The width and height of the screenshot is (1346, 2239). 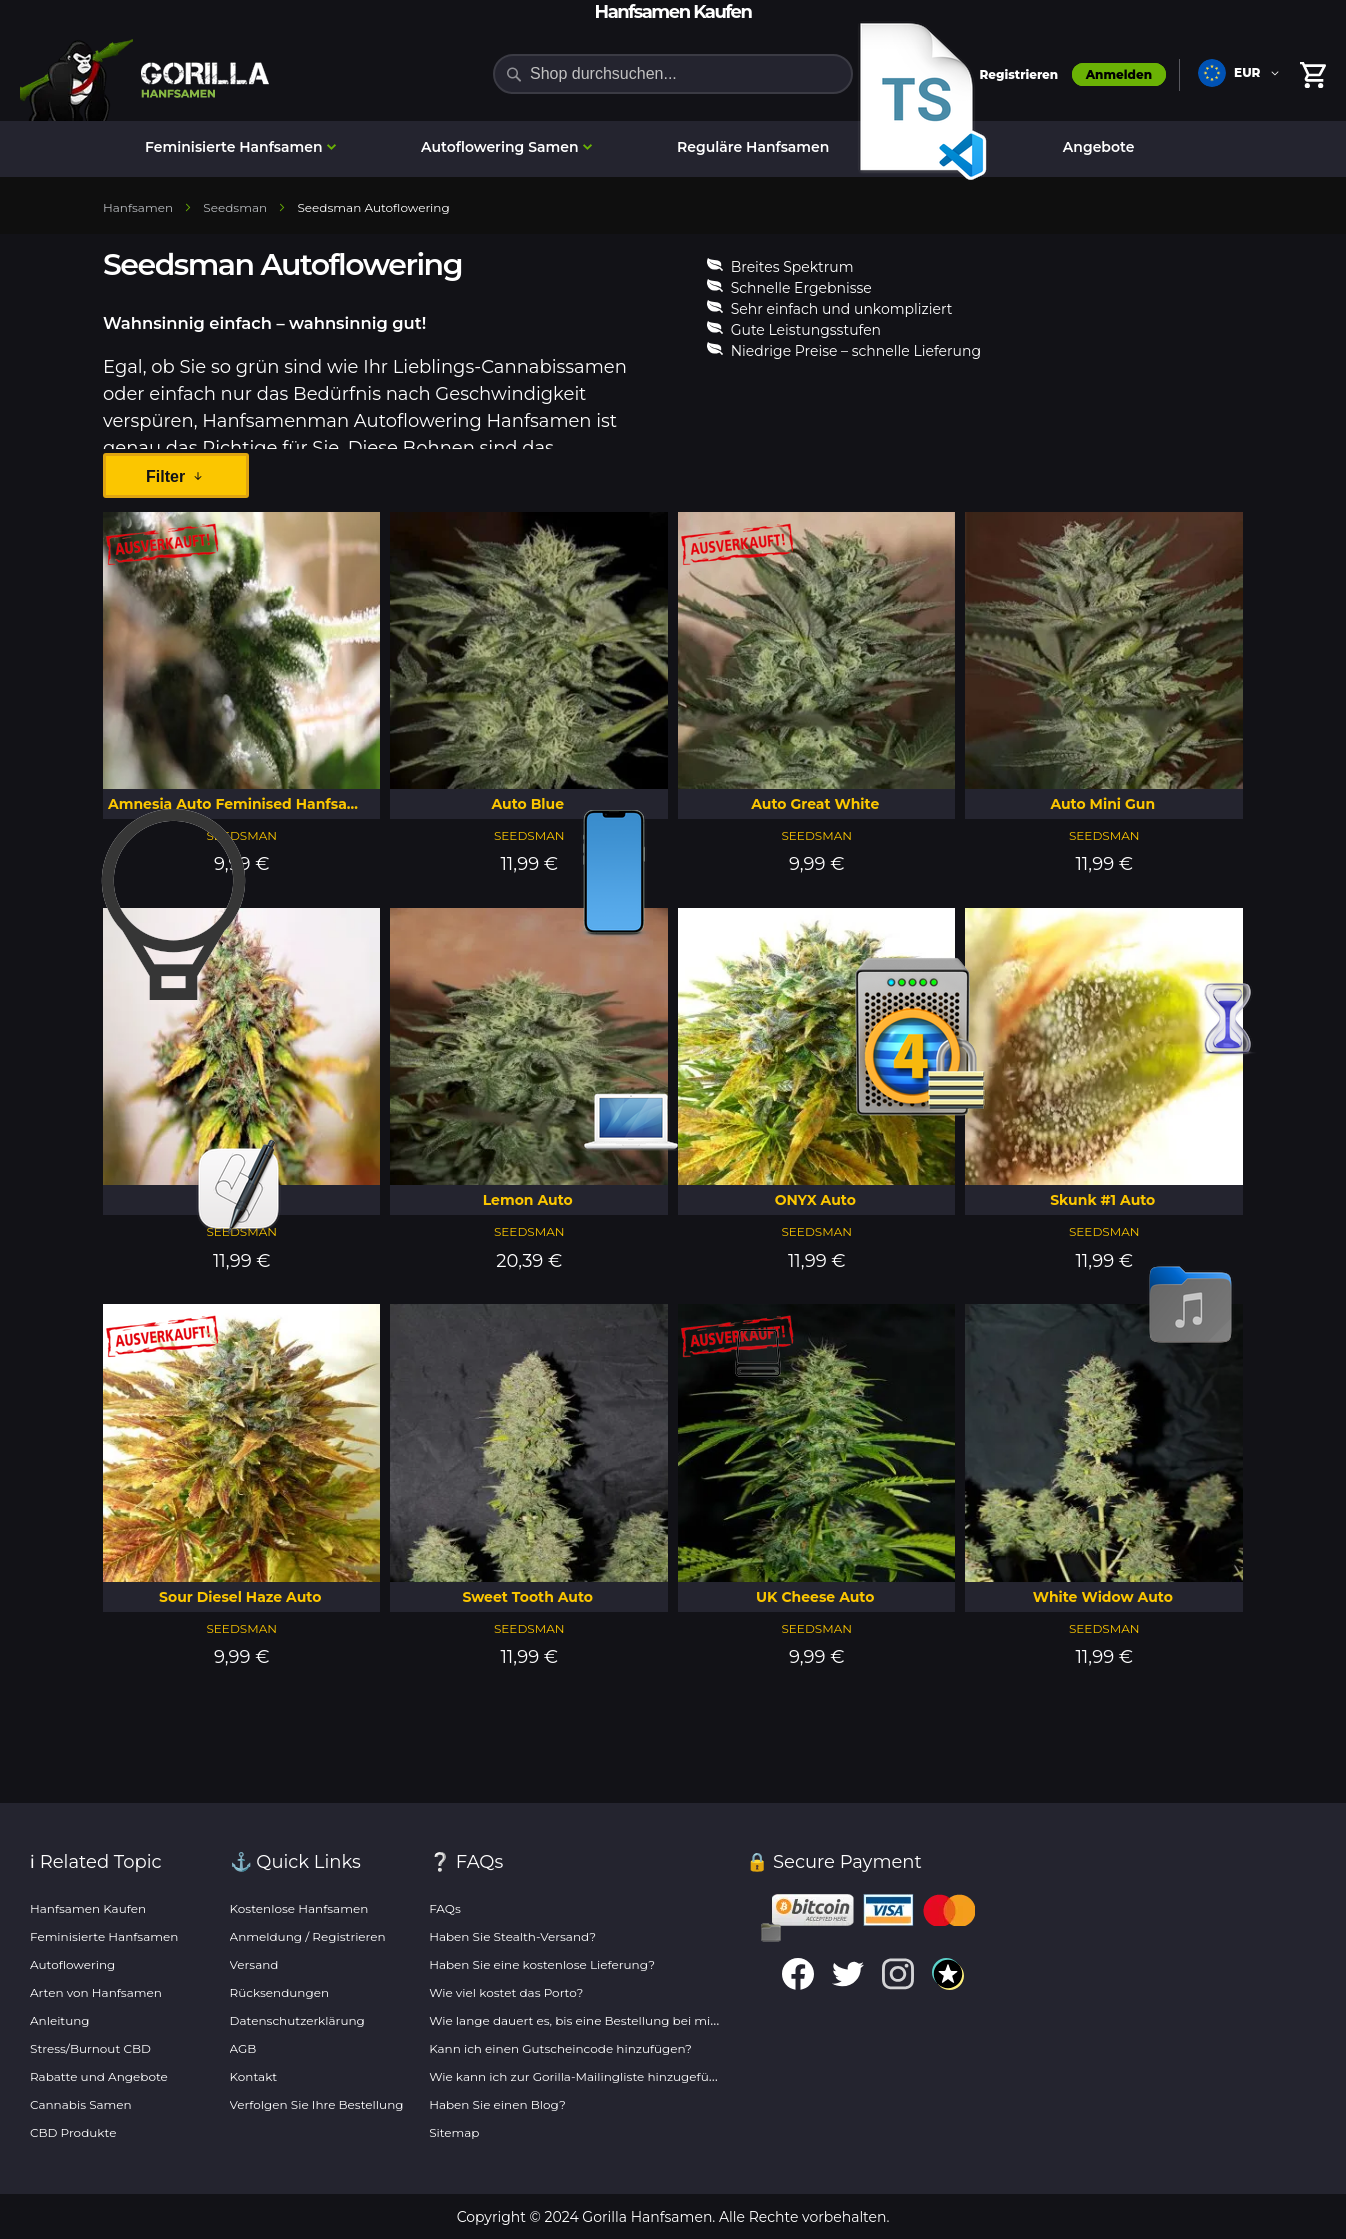 What do you see at coordinates (631, 1117) in the screenshot?
I see `indicates a connected macbook device` at bounding box center [631, 1117].